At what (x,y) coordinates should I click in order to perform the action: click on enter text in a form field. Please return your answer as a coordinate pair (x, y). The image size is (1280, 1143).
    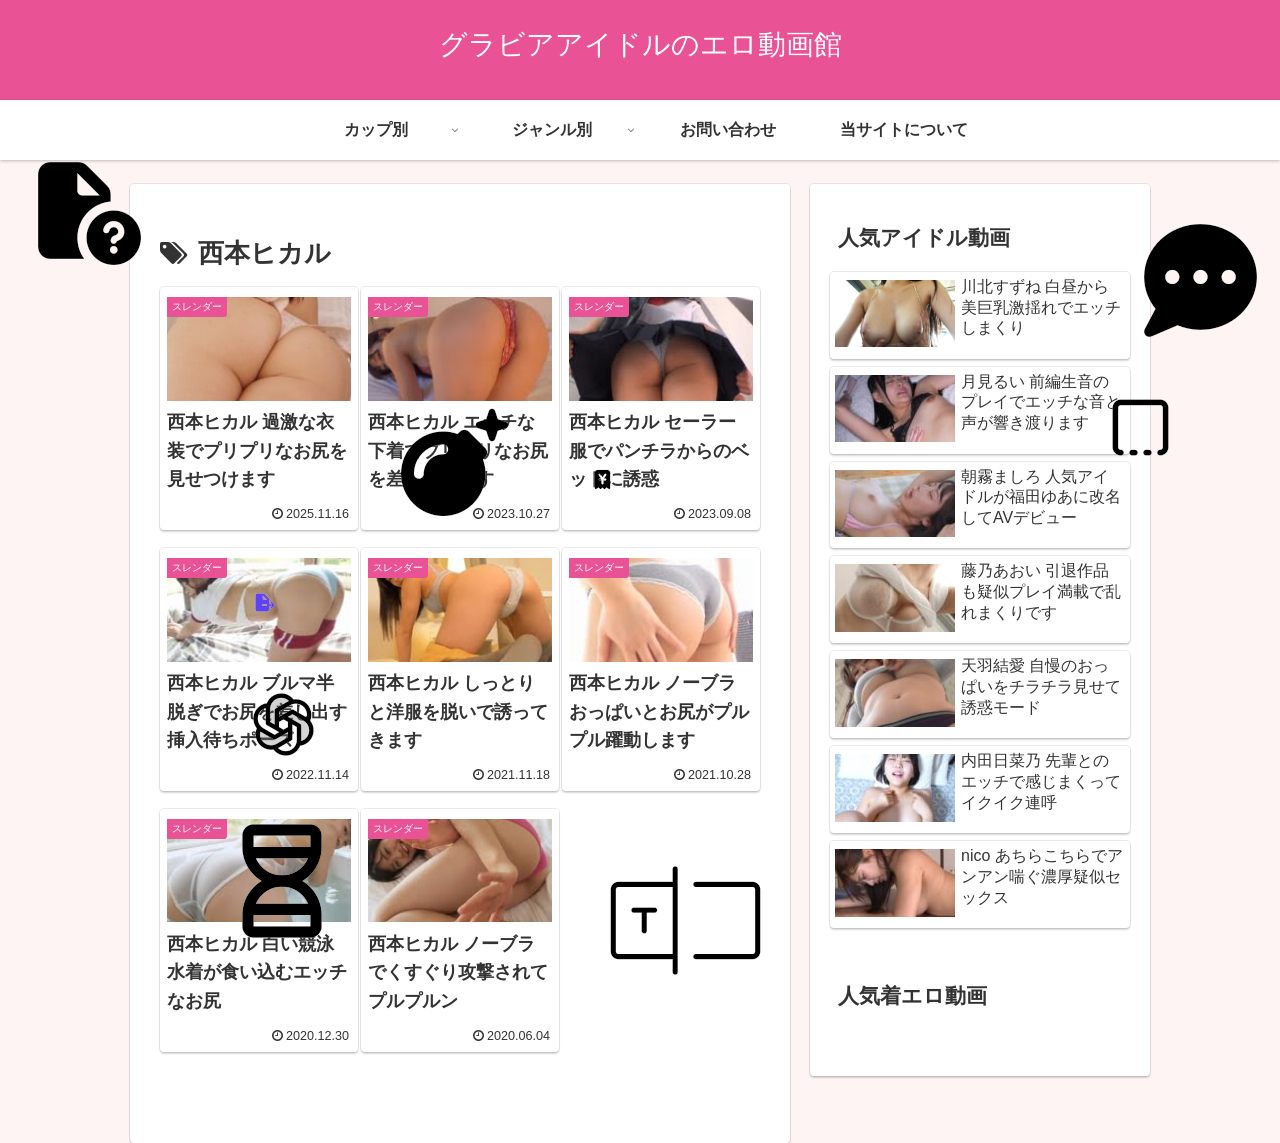
    Looking at the image, I should click on (685, 920).